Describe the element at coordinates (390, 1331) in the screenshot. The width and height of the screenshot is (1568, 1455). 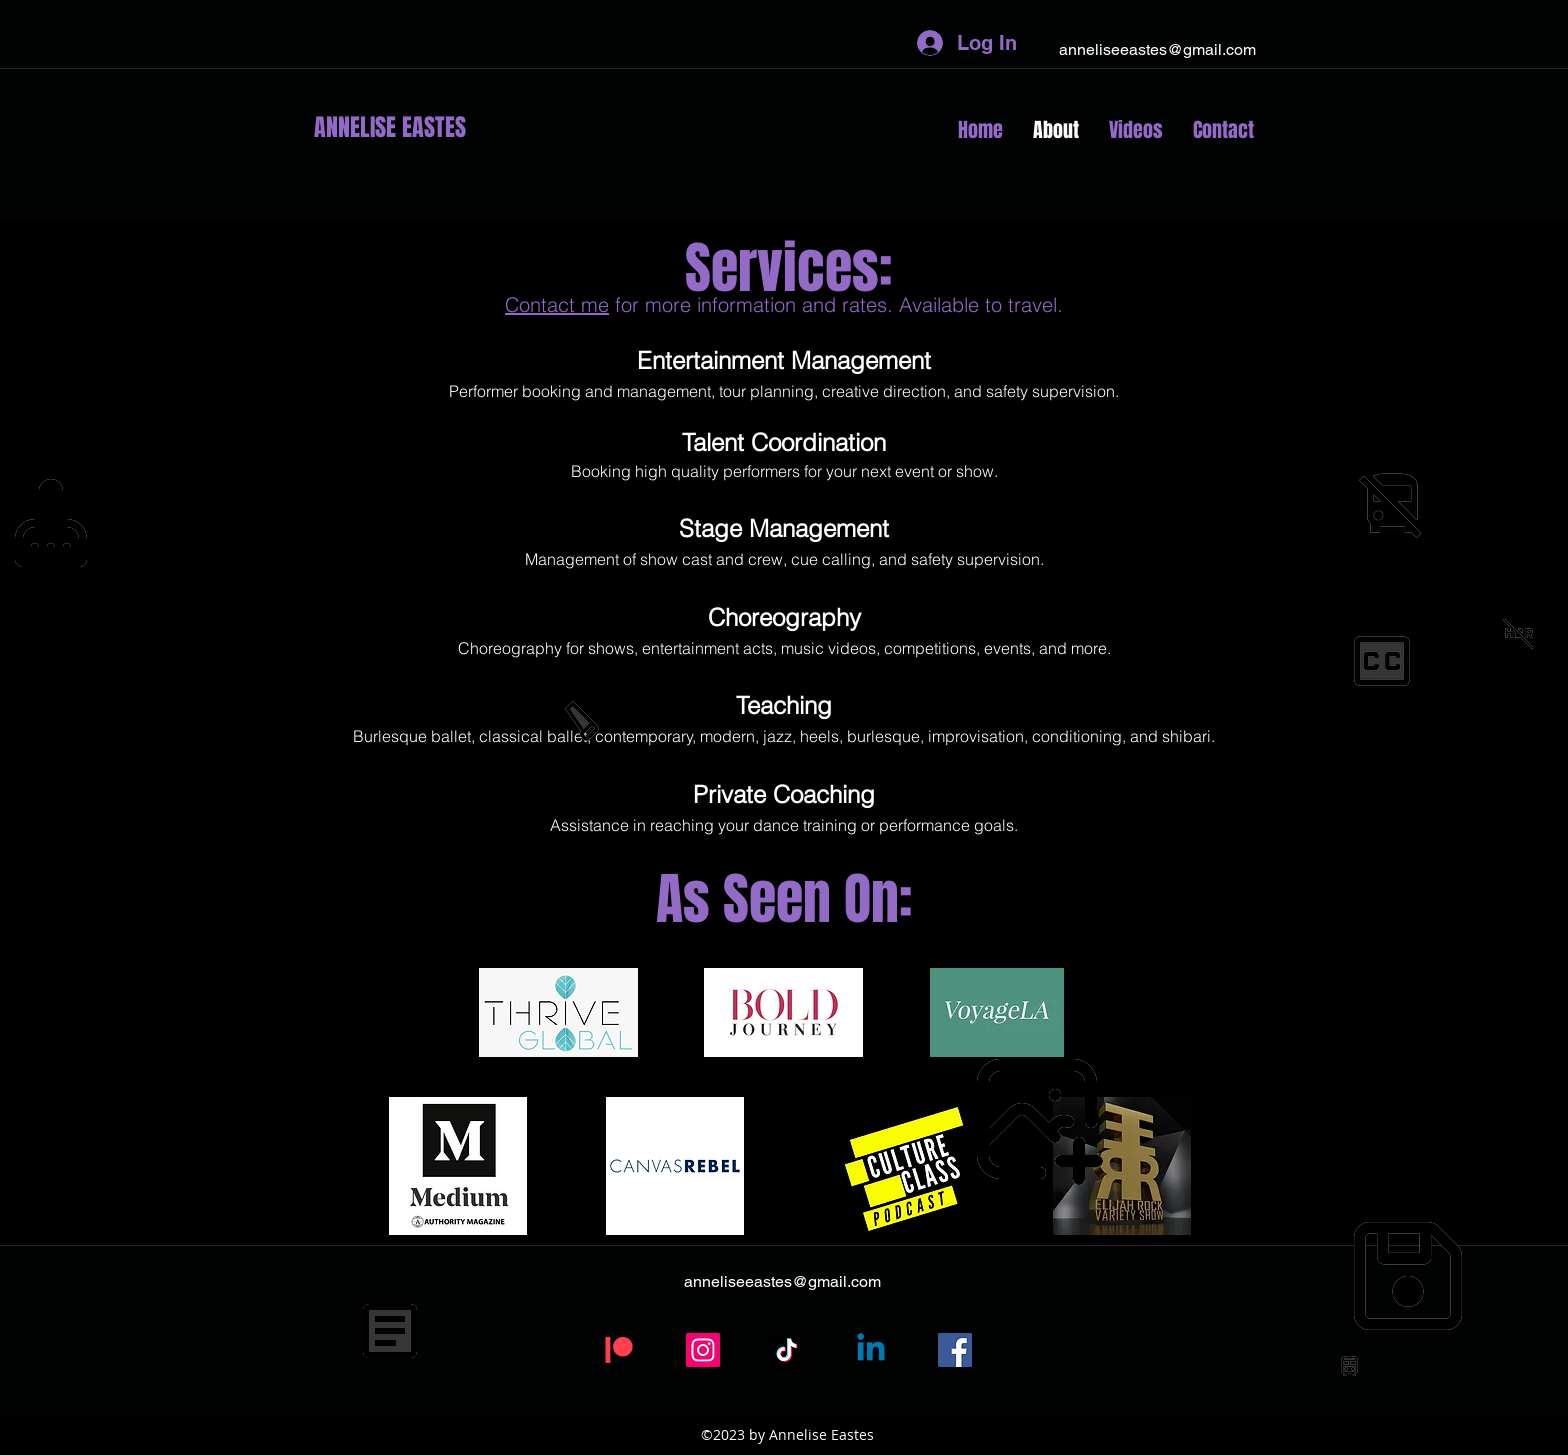
I see `view article or document` at that location.